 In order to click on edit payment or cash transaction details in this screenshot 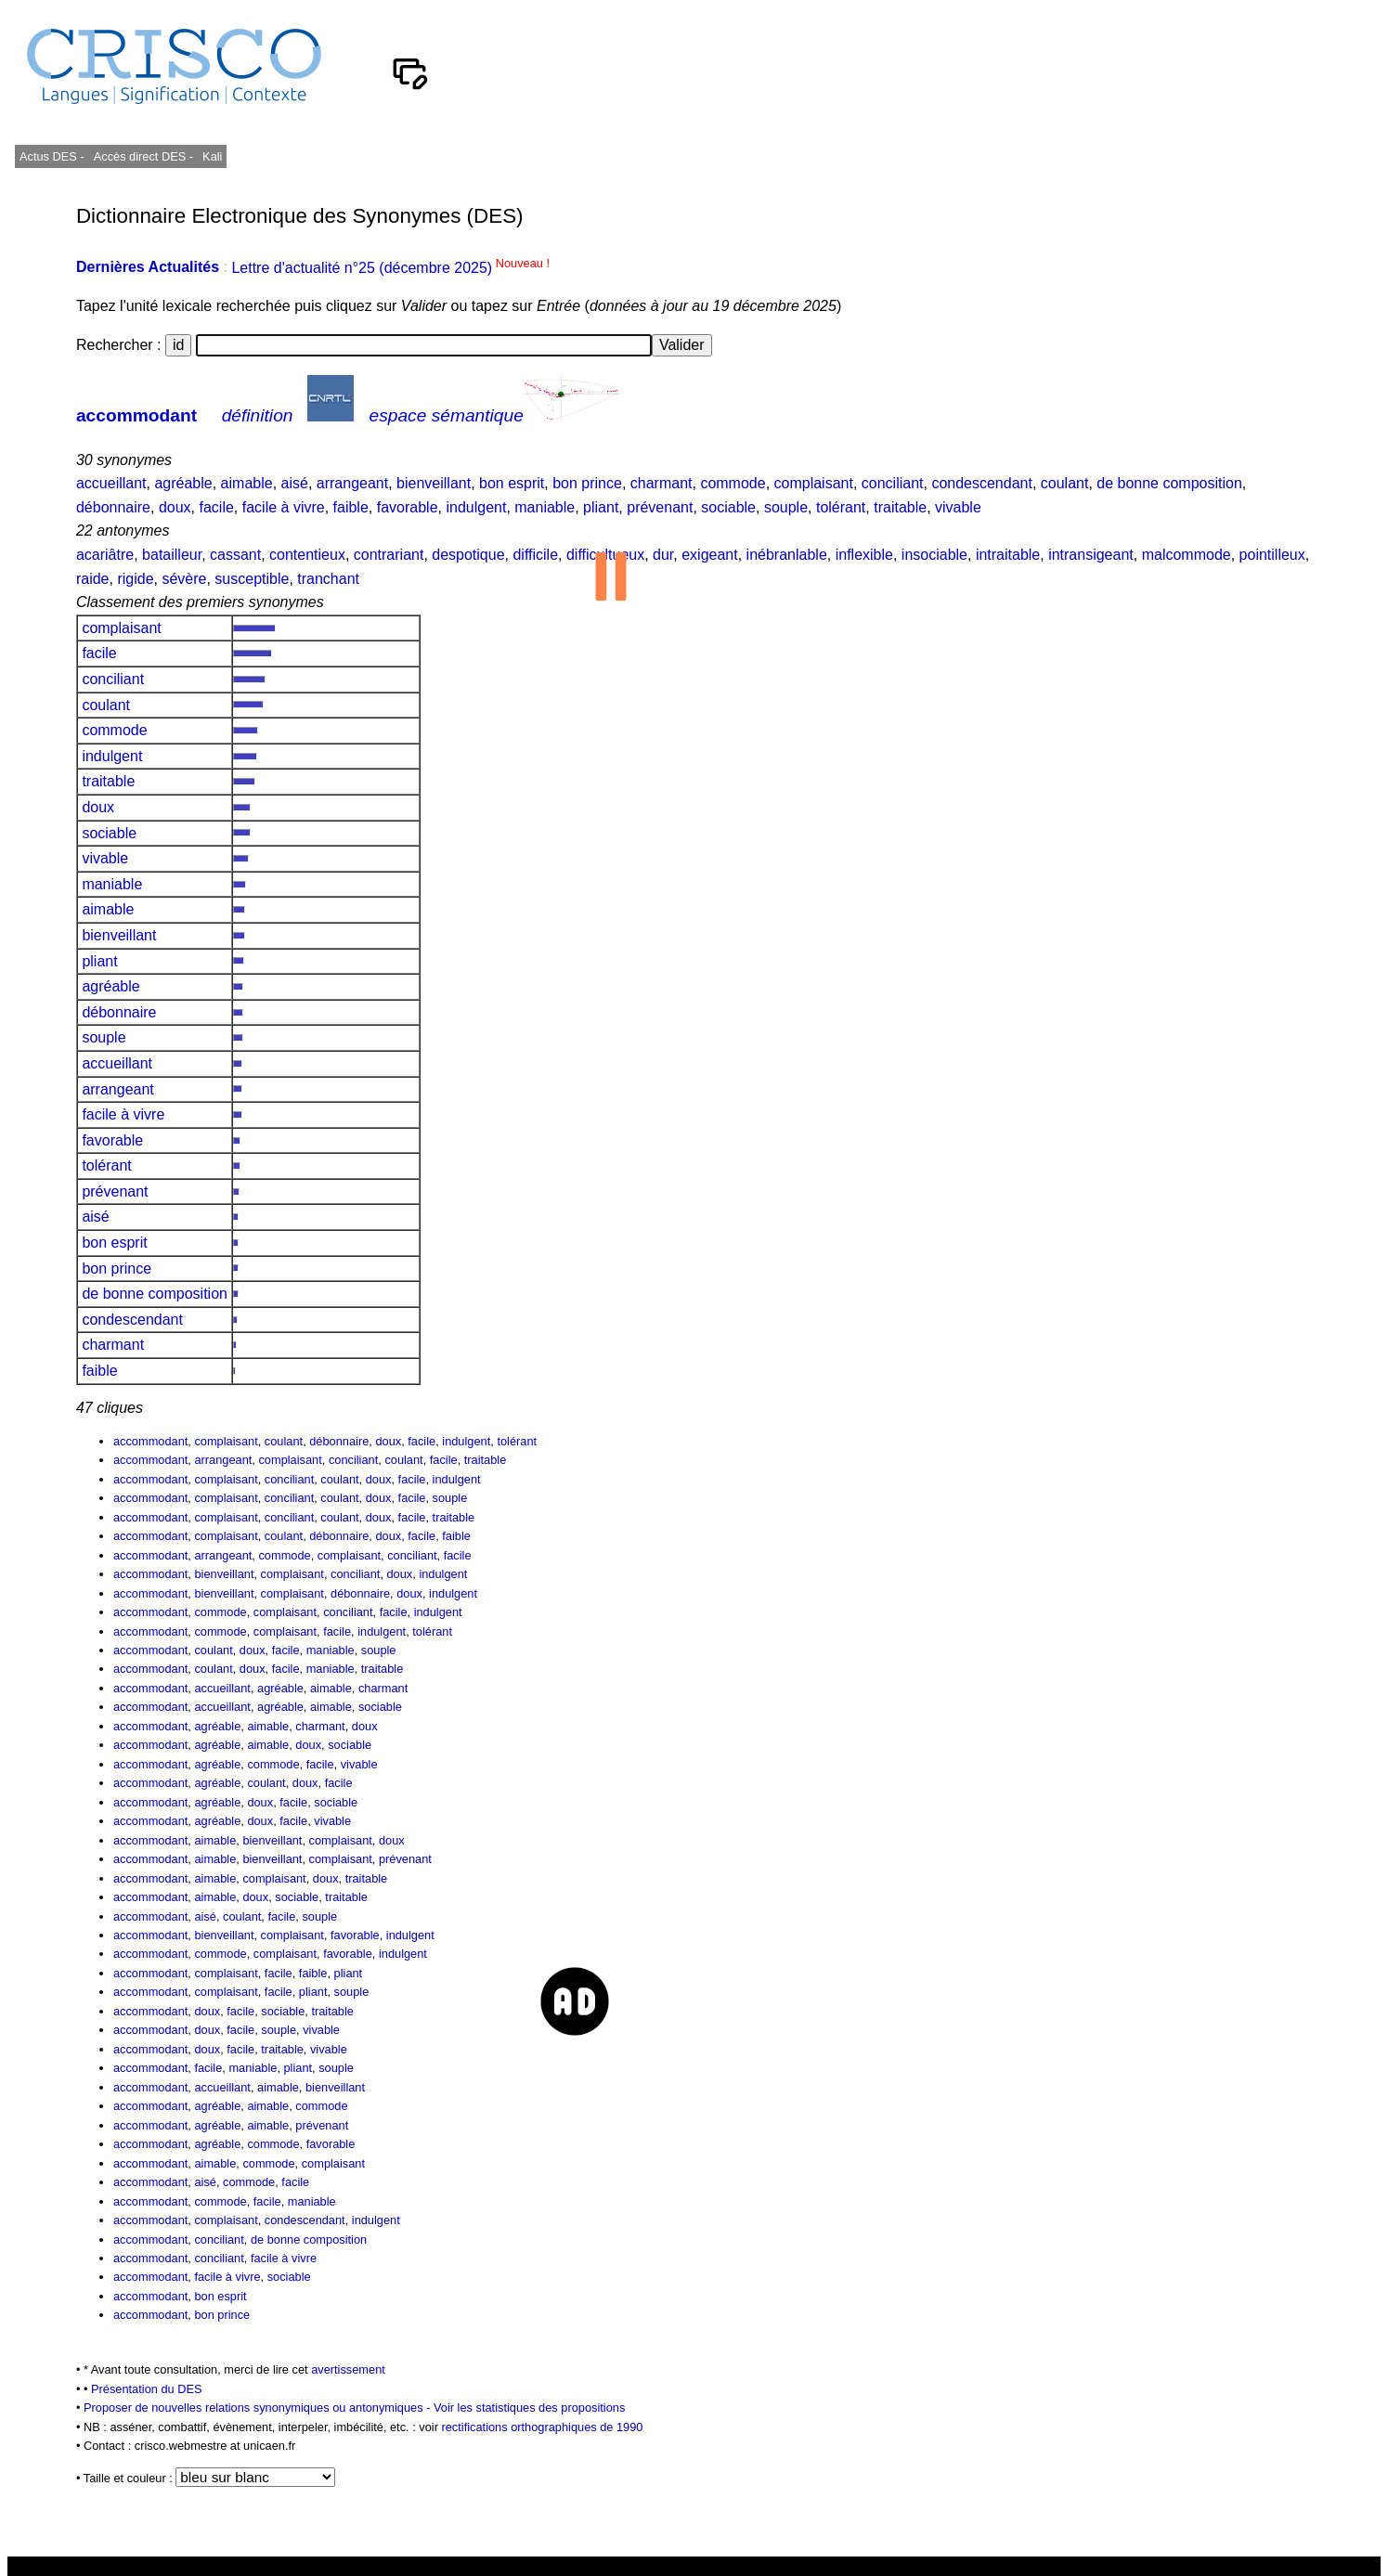, I will do `click(409, 71)`.